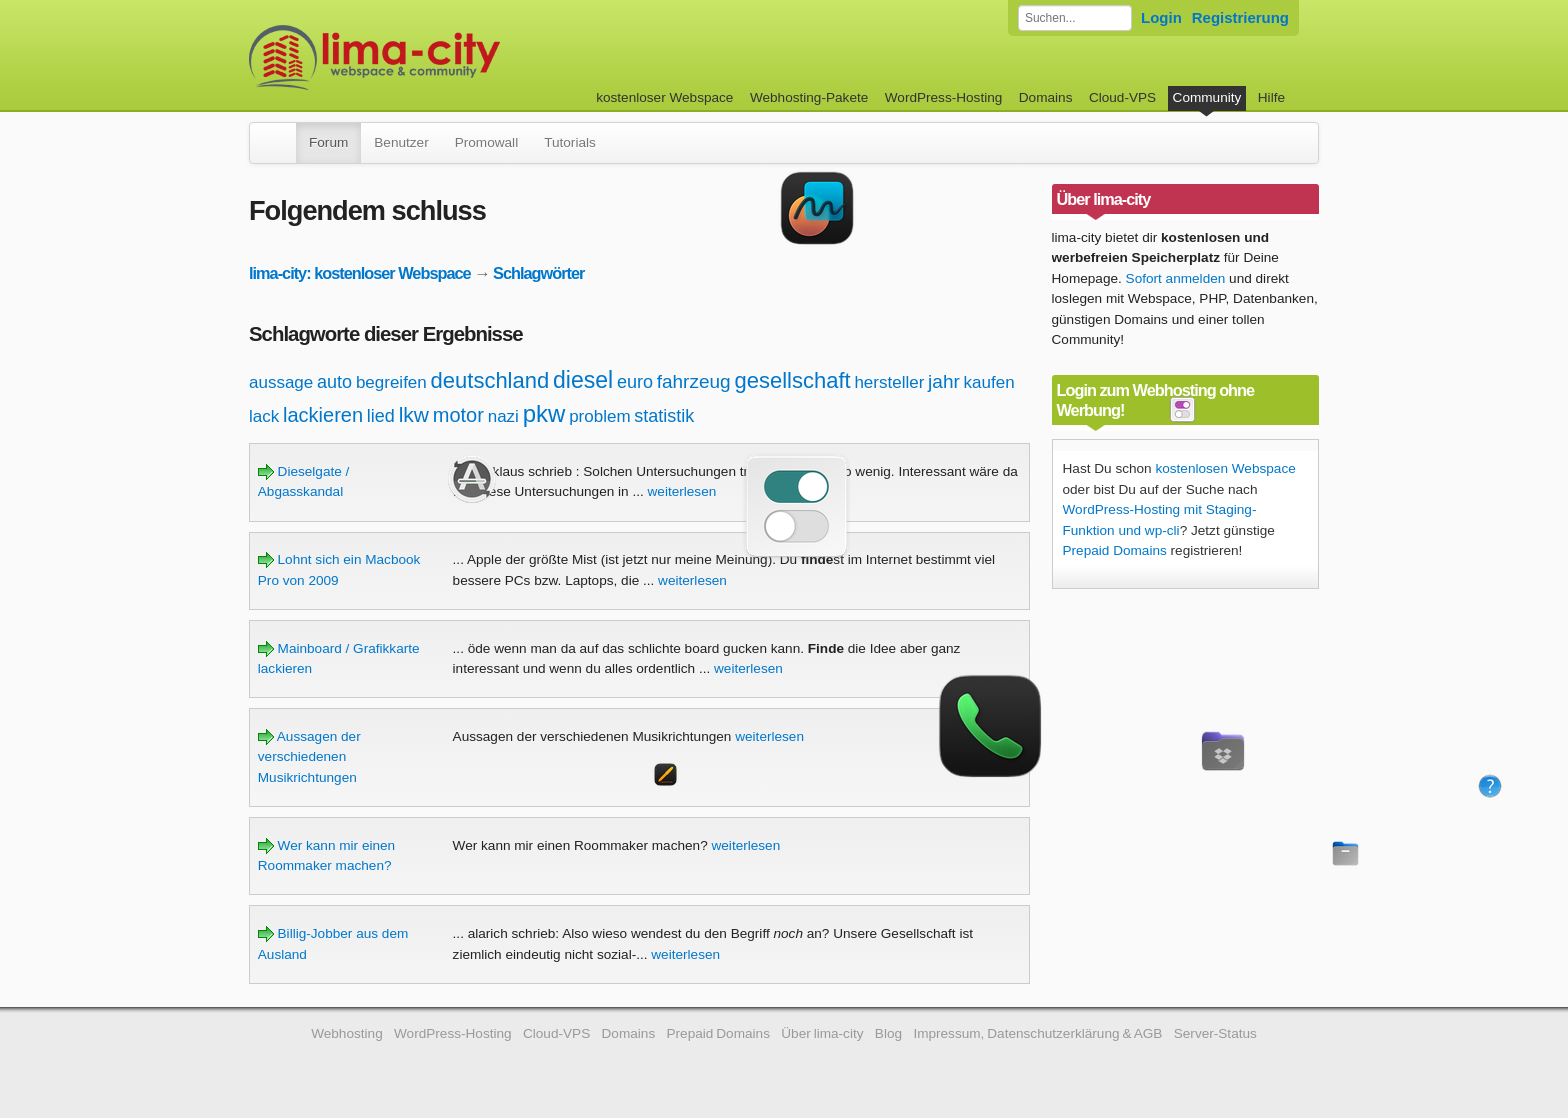 Image resolution: width=1568 pixels, height=1118 pixels. What do you see at coordinates (1490, 786) in the screenshot?
I see `access help or frequently asked questions` at bounding box center [1490, 786].